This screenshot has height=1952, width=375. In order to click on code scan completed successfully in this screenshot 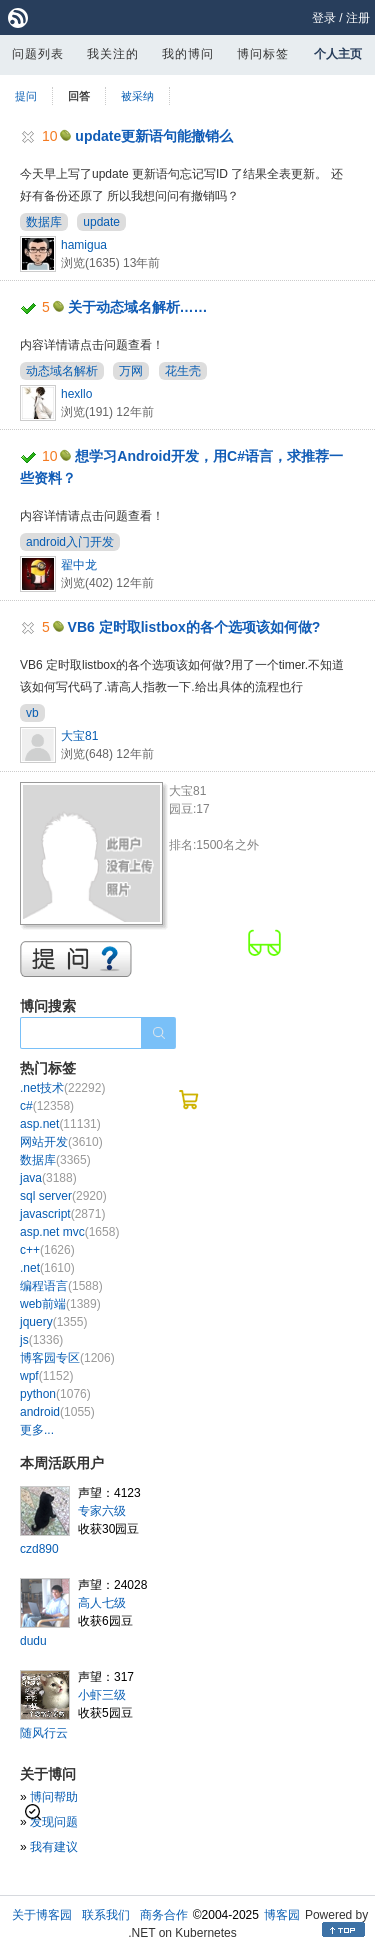, I will do `click(33, 1812)`.